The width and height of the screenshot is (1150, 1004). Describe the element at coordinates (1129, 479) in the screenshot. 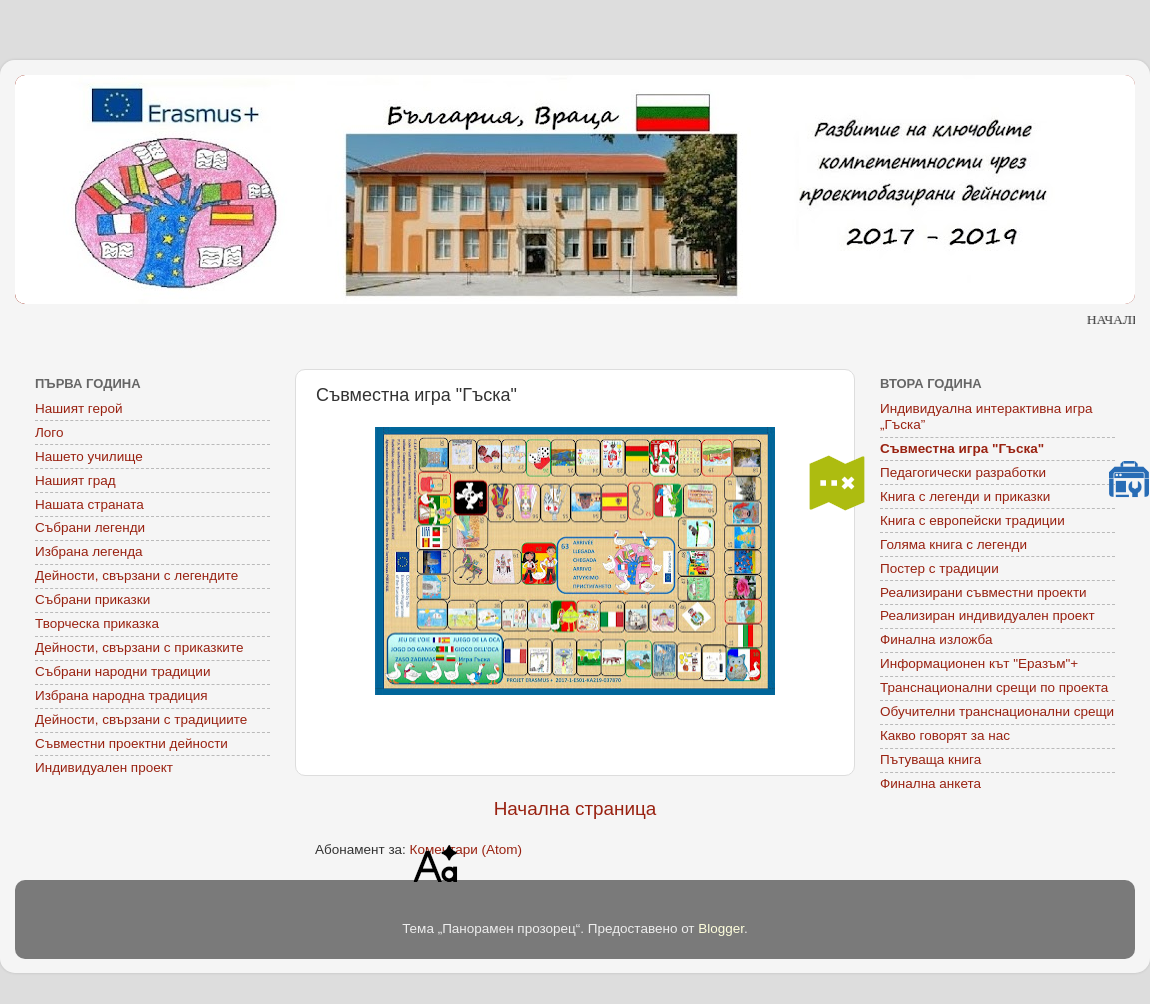

I see `open Google Search Console` at that location.